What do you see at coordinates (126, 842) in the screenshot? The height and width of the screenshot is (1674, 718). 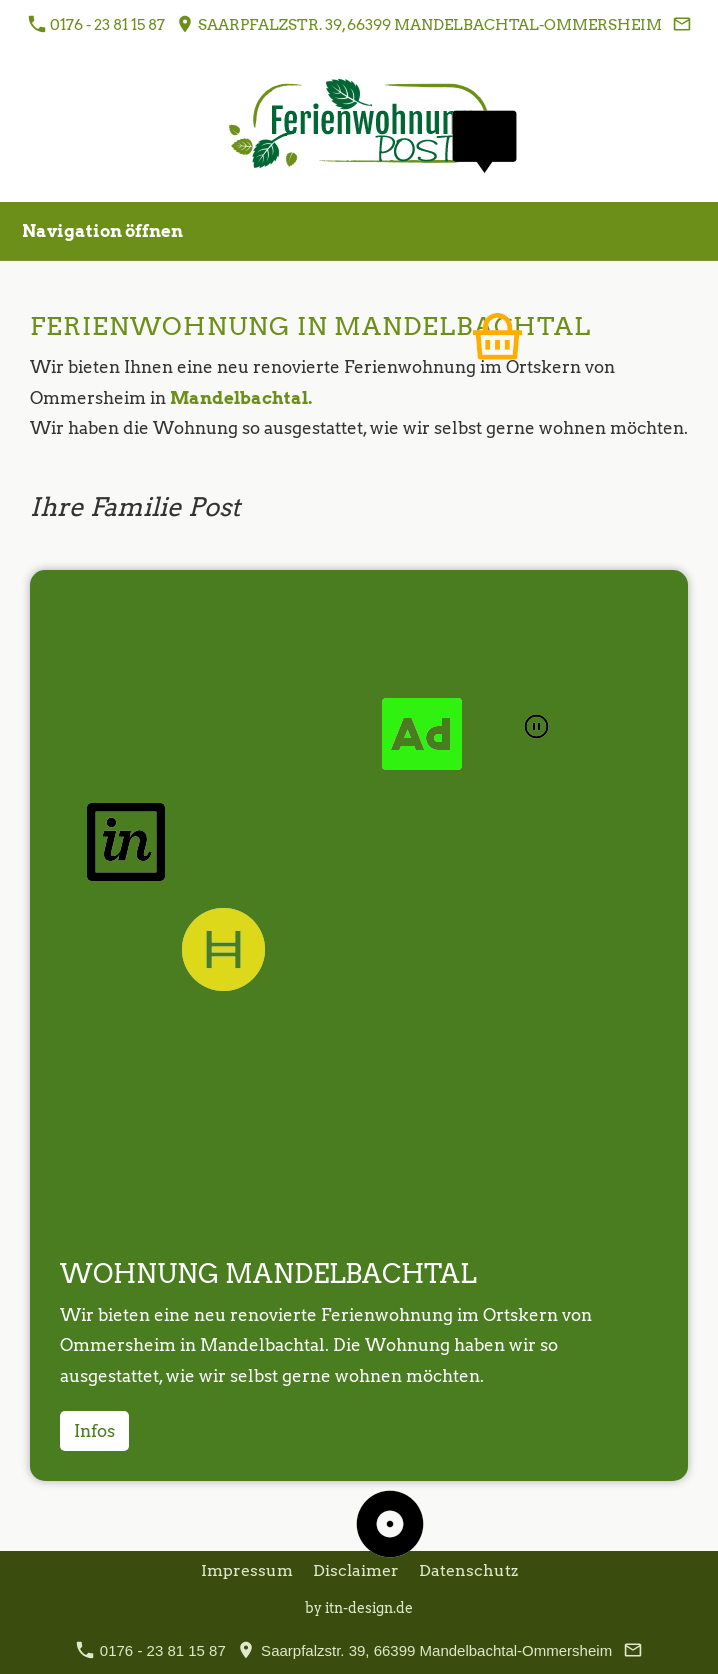 I see `open InVision app` at bounding box center [126, 842].